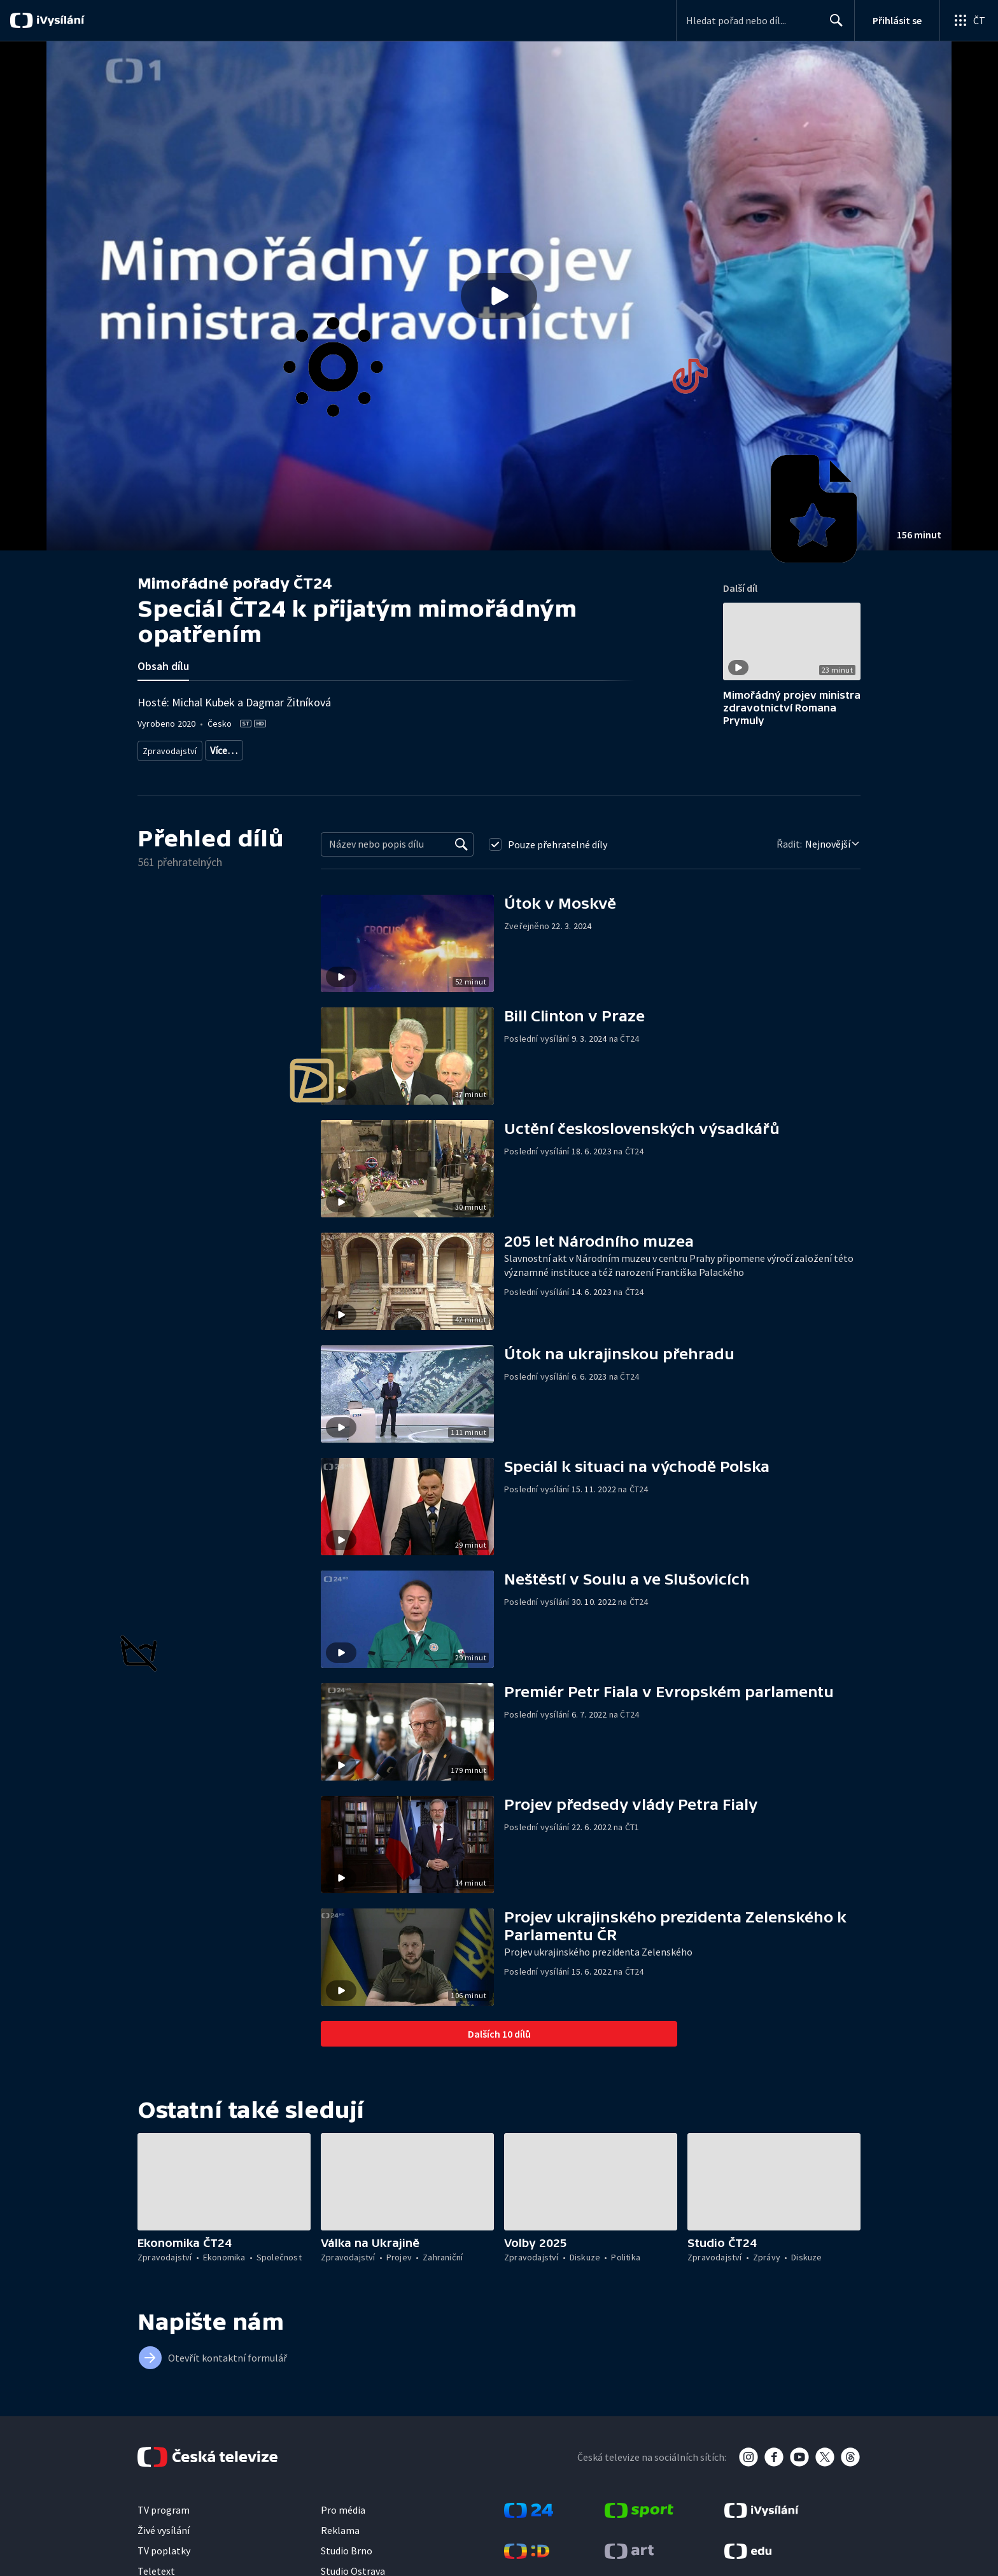 Image resolution: width=998 pixels, height=2576 pixels. Describe the element at coordinates (813, 508) in the screenshot. I see `view starred or favorite files` at that location.